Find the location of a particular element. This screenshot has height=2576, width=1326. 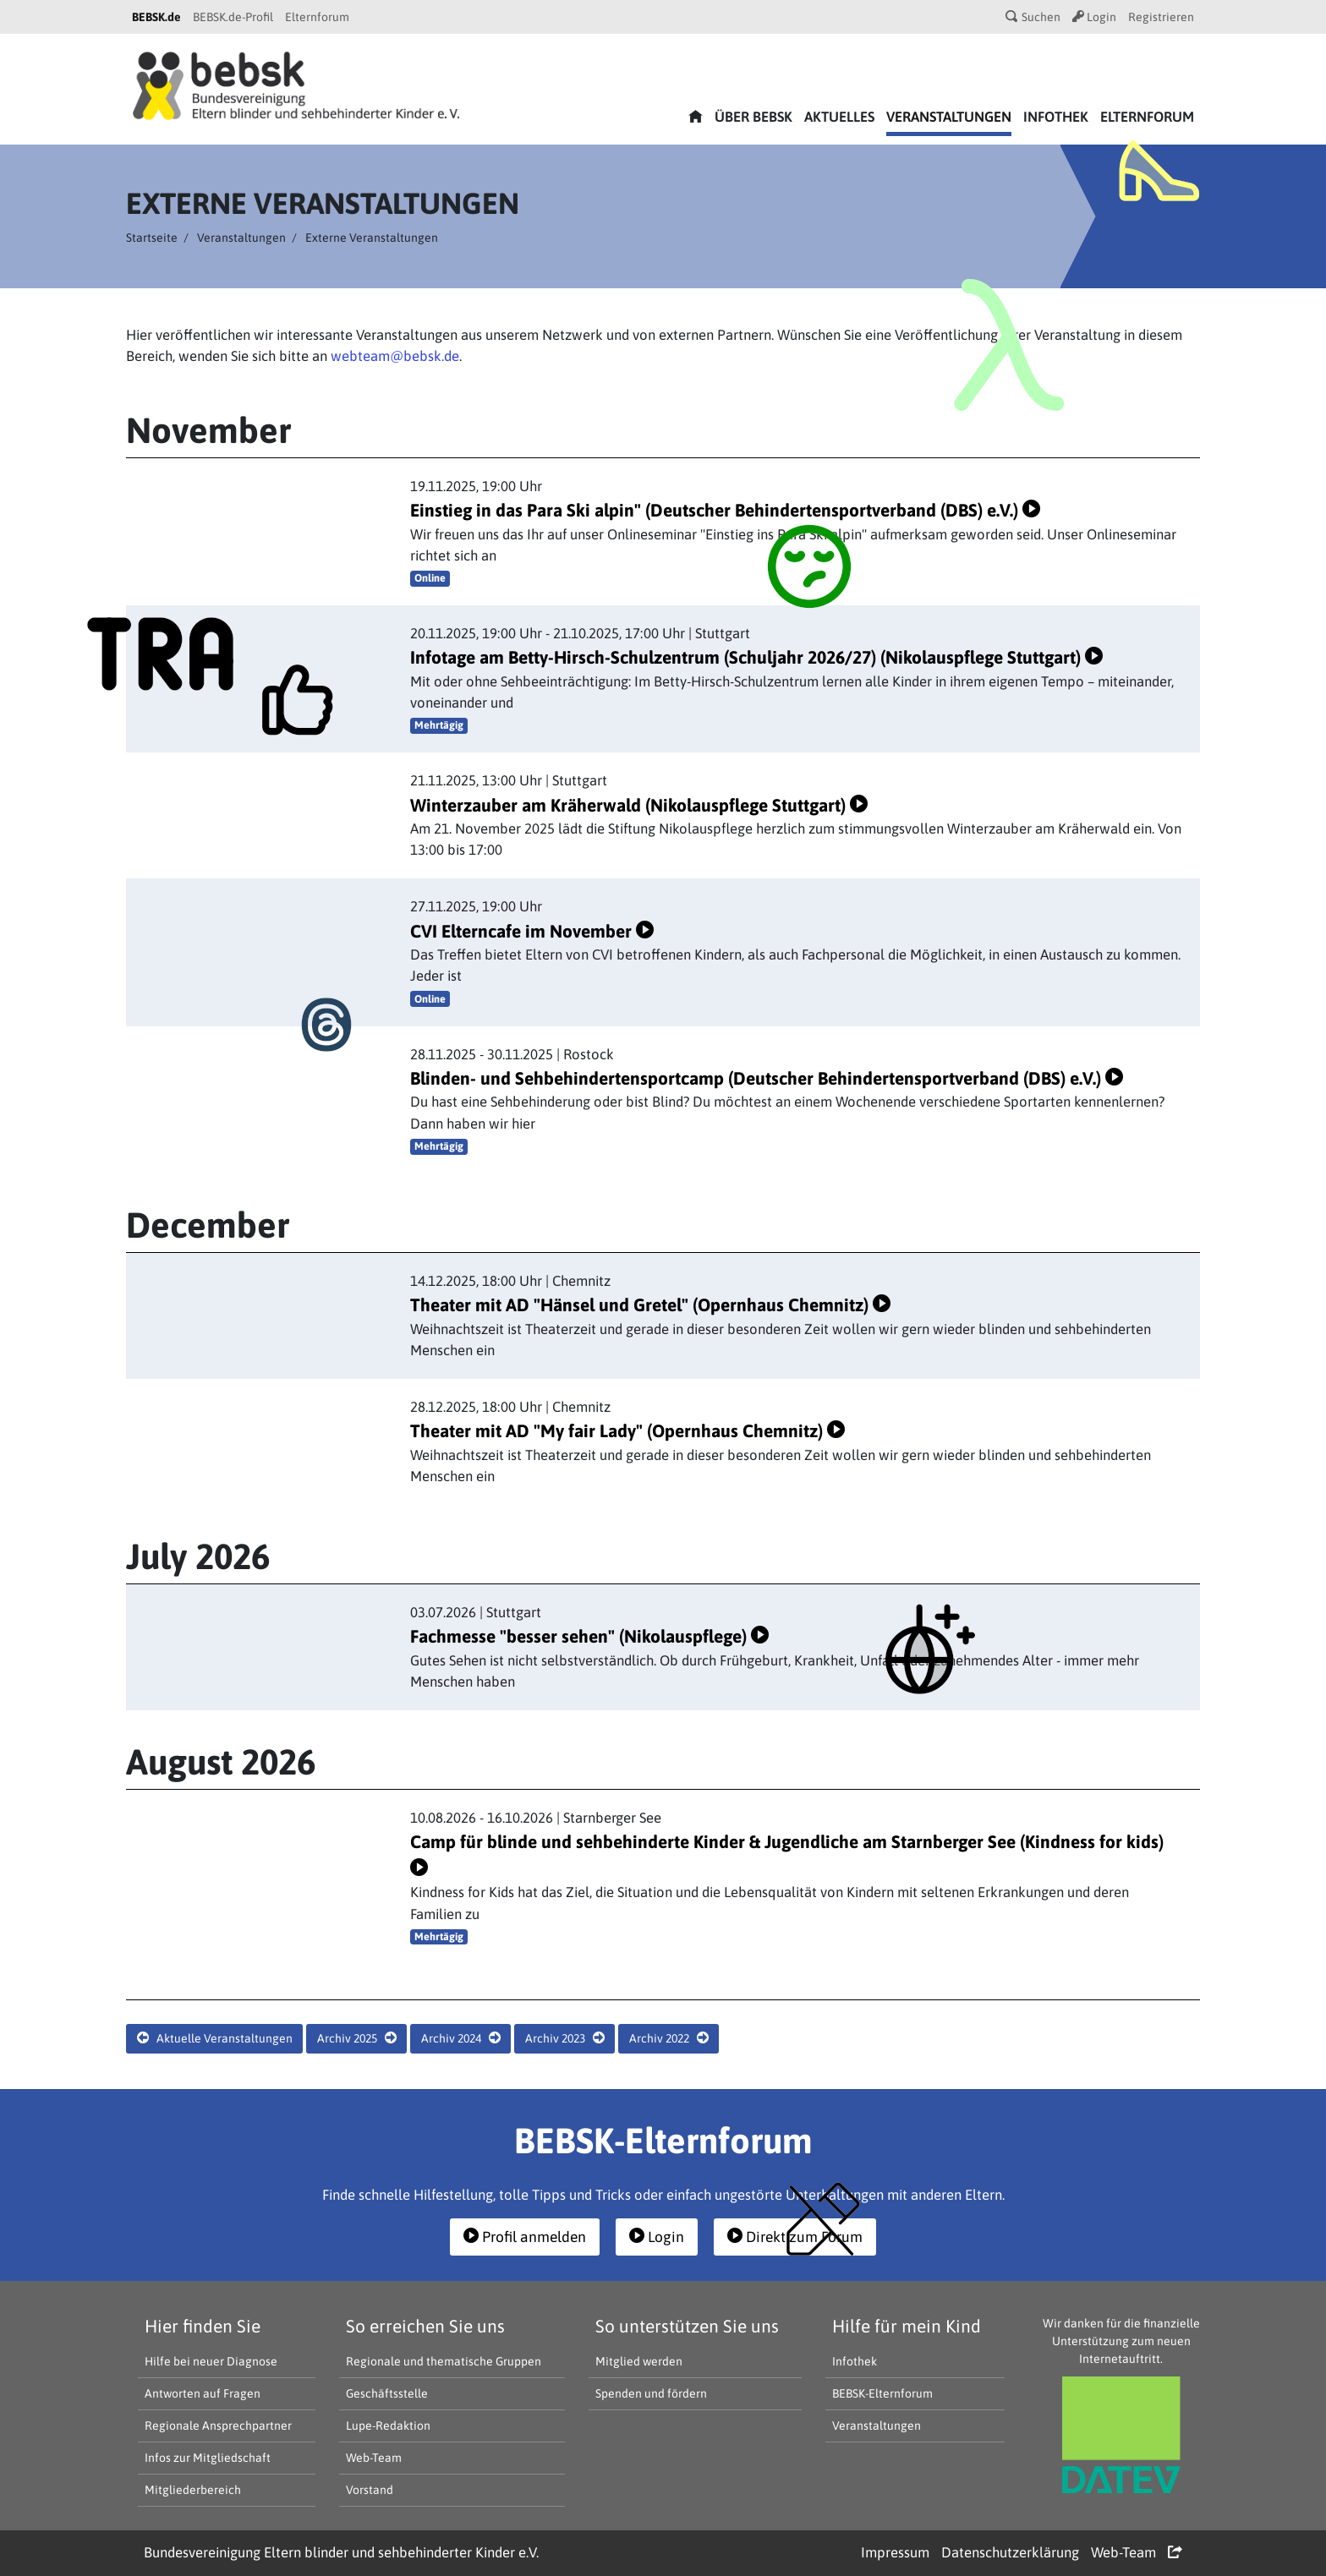

perform an HTTP TRACE request is located at coordinates (160, 654).